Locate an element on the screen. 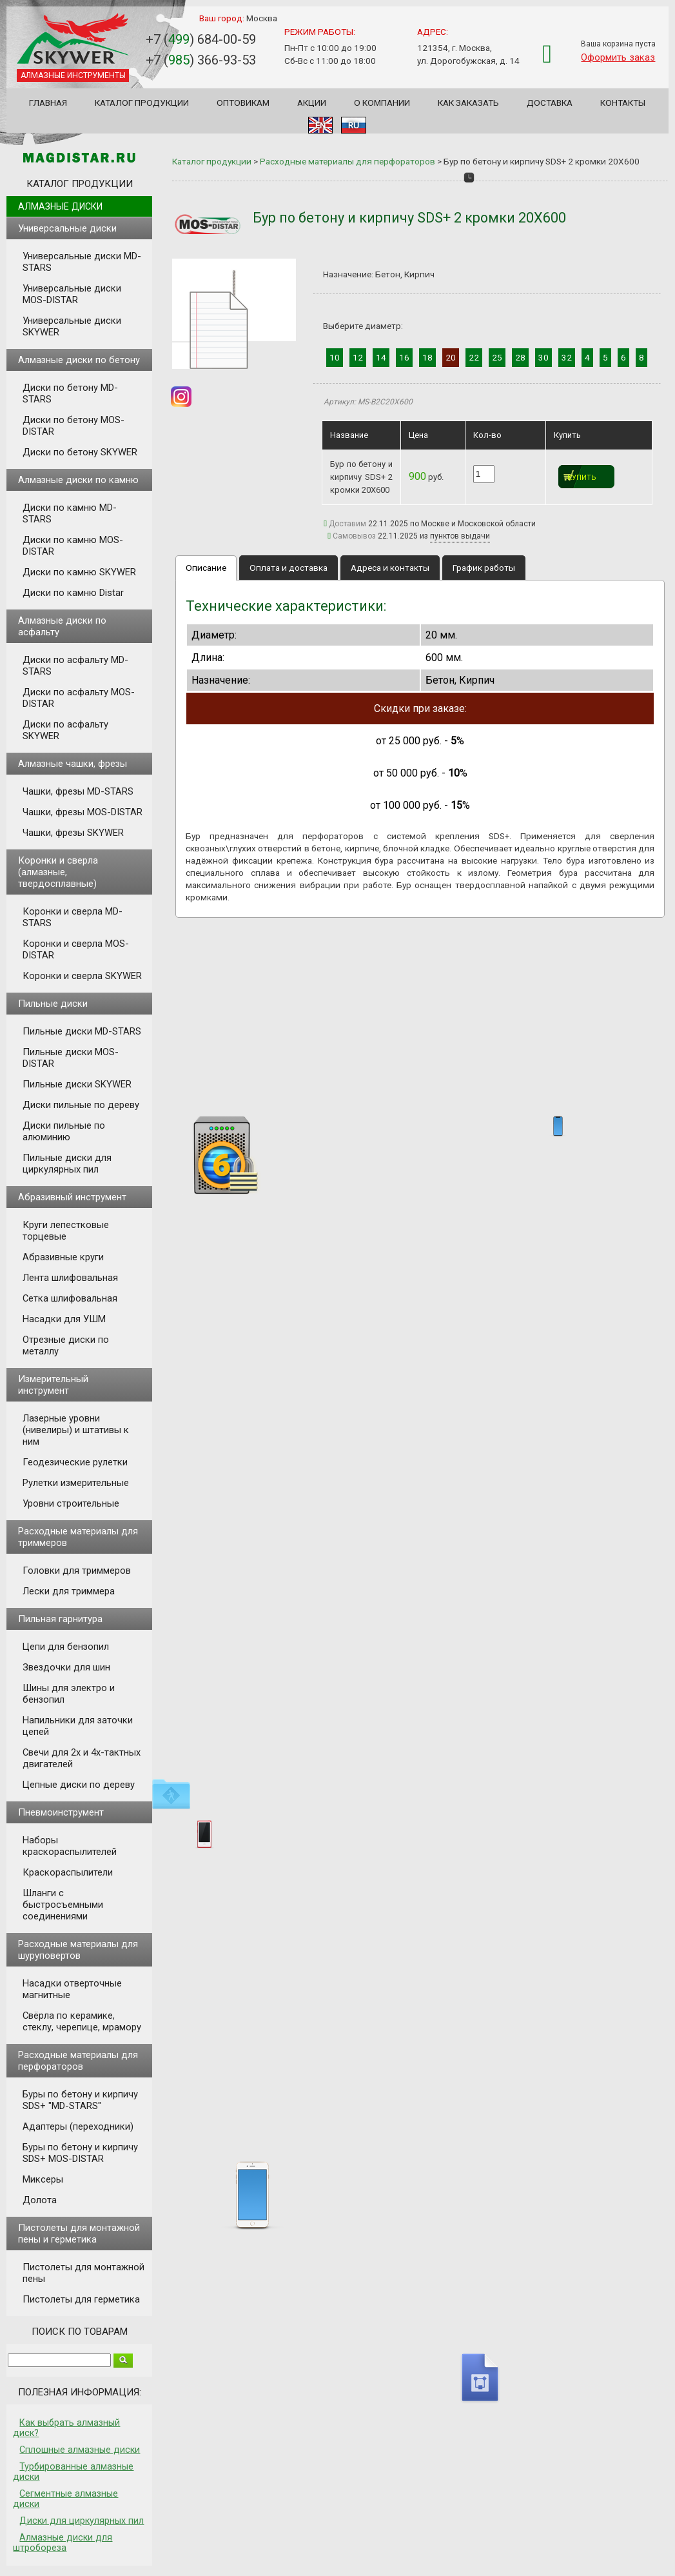 The width and height of the screenshot is (675, 2576). a Microsoft Visio diagram file is located at coordinates (480, 2378).